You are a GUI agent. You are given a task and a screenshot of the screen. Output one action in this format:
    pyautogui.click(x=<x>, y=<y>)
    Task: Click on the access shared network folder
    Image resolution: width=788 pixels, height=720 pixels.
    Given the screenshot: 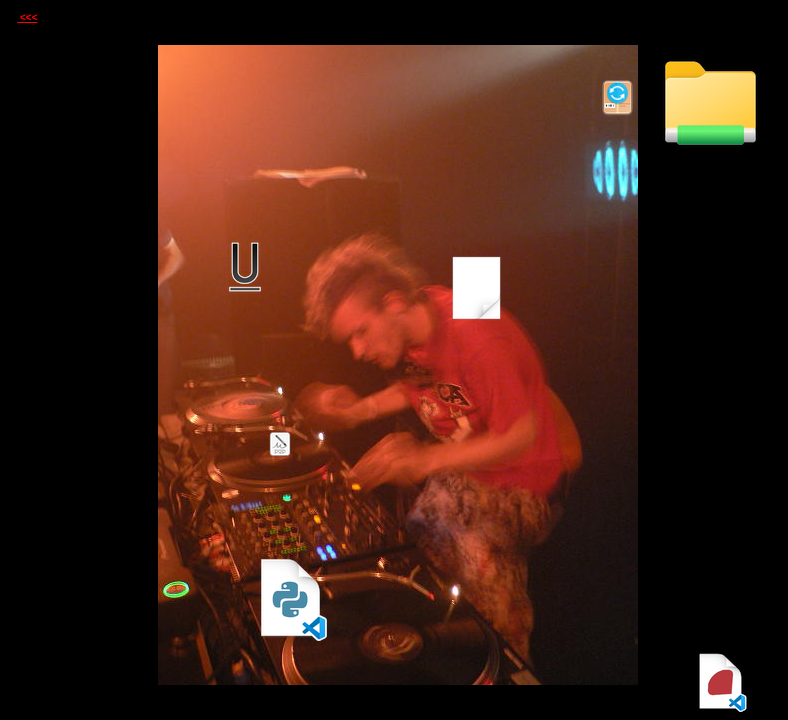 What is the action you would take?
    pyautogui.click(x=710, y=99)
    